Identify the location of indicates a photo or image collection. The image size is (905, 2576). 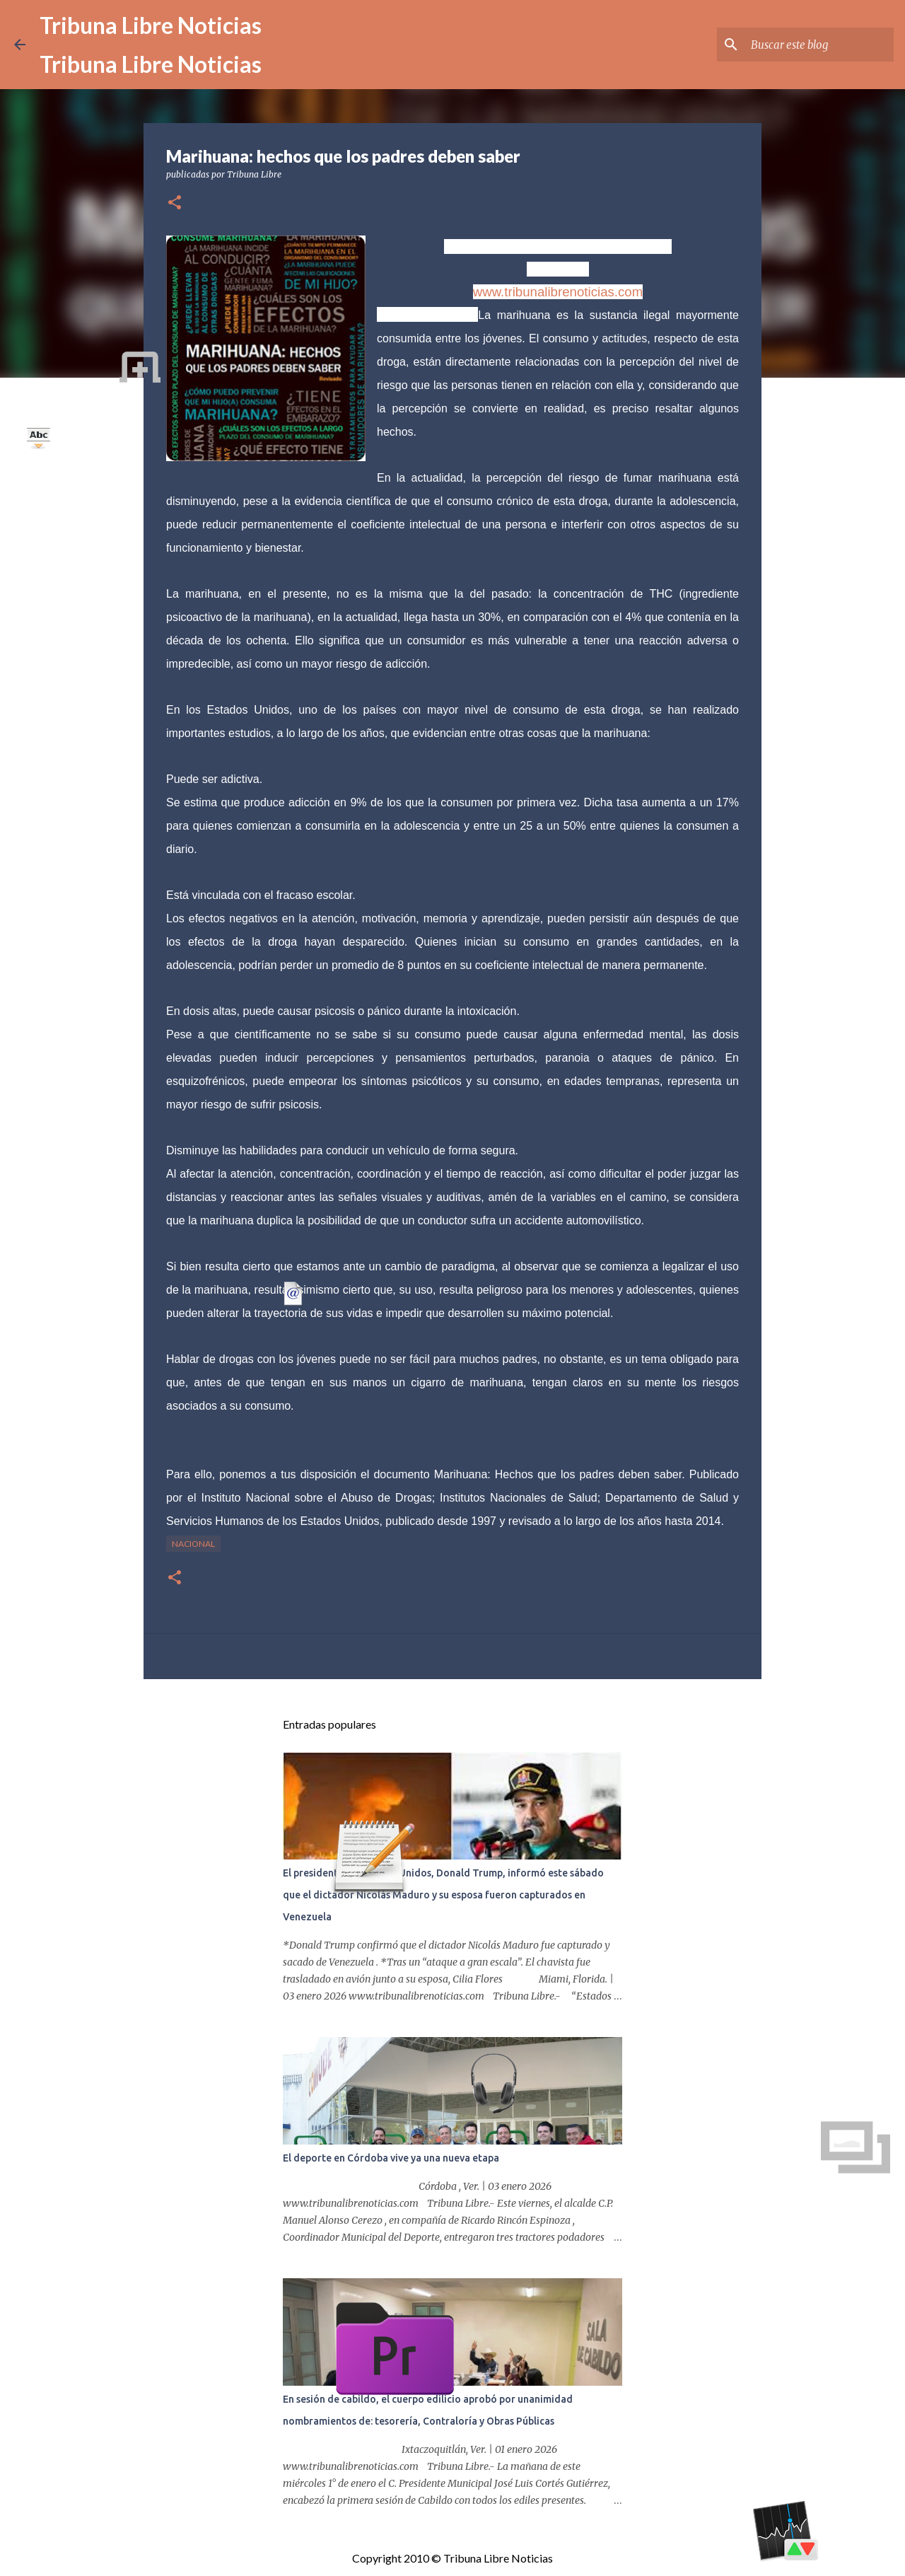
(856, 2147).